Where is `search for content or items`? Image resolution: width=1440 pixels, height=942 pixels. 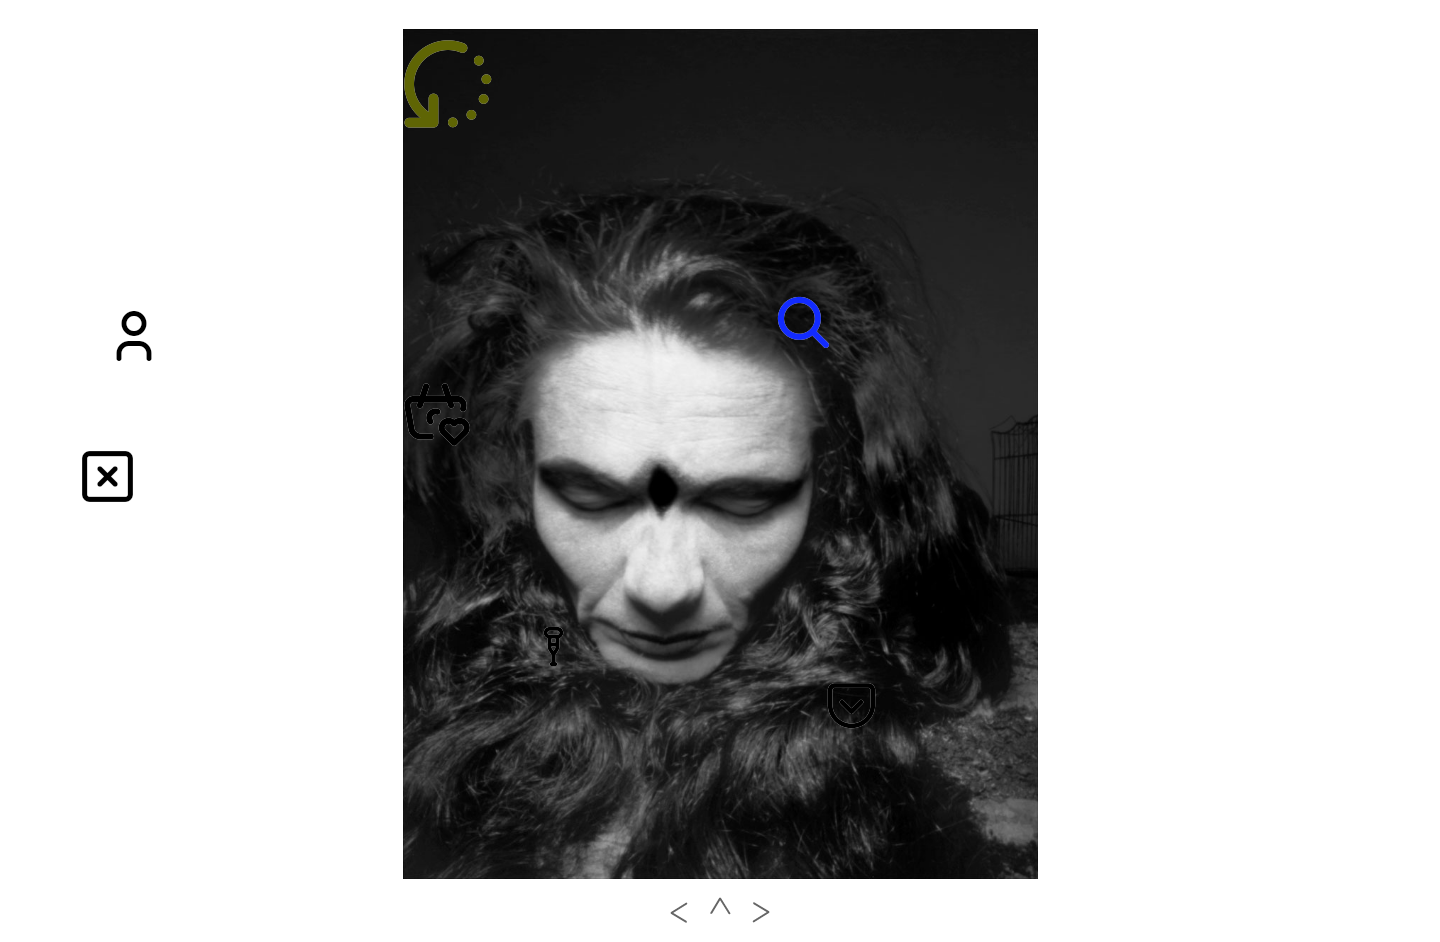
search for content or items is located at coordinates (803, 322).